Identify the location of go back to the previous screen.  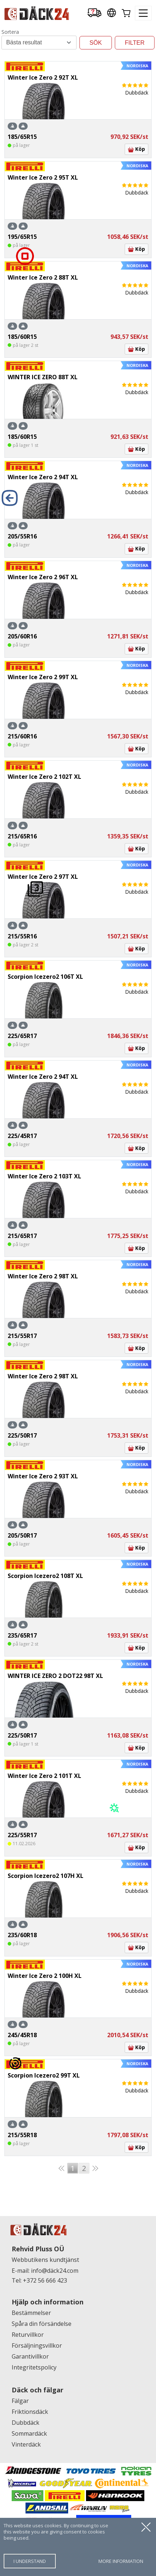
(9, 498).